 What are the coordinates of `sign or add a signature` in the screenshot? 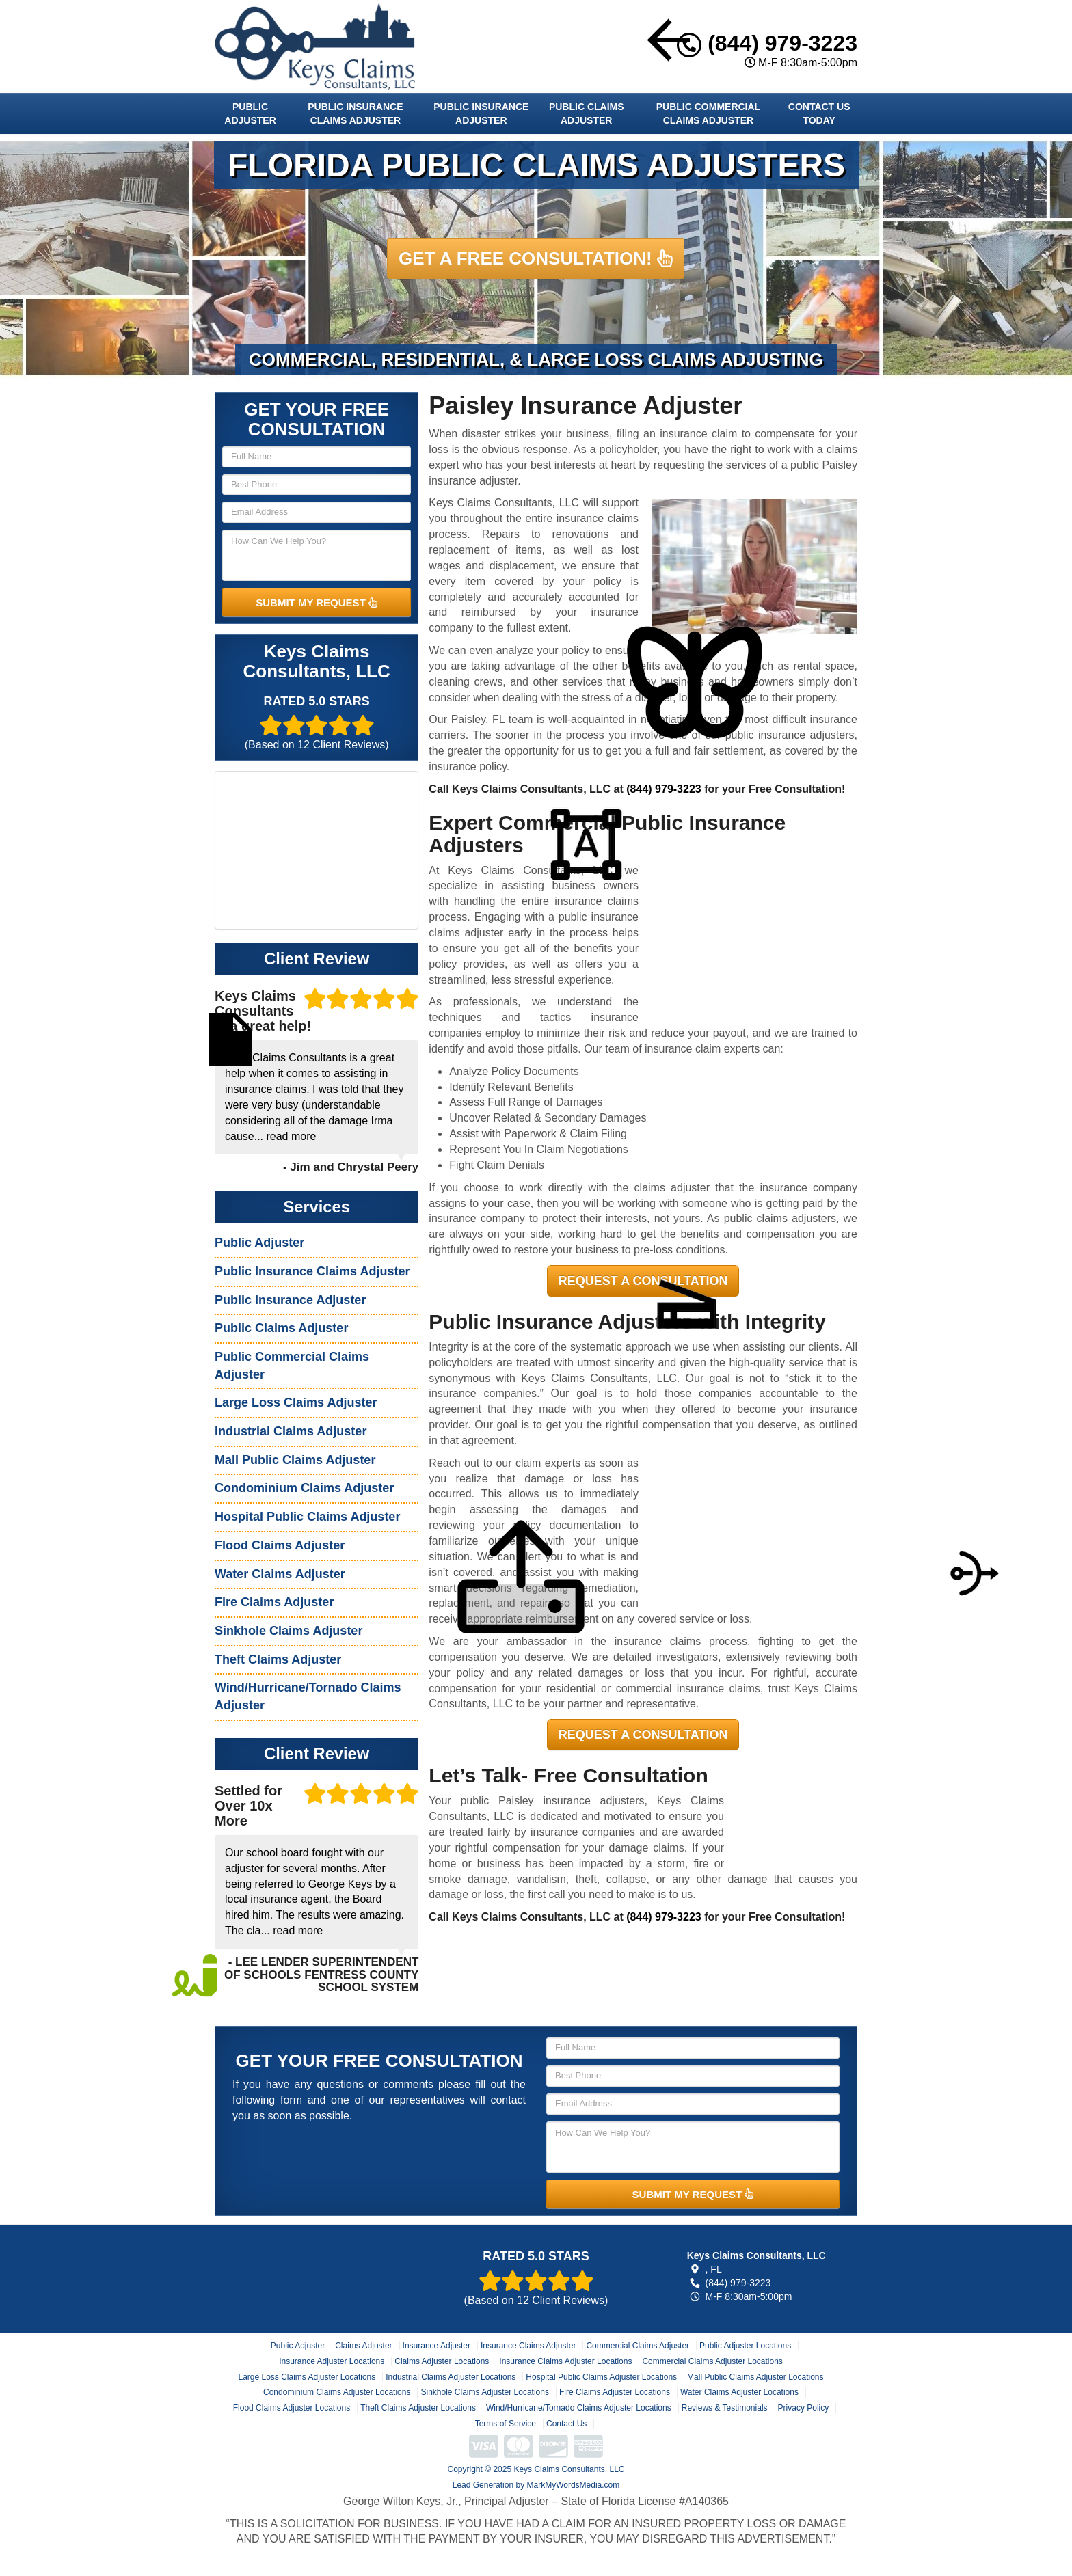 It's located at (196, 1977).